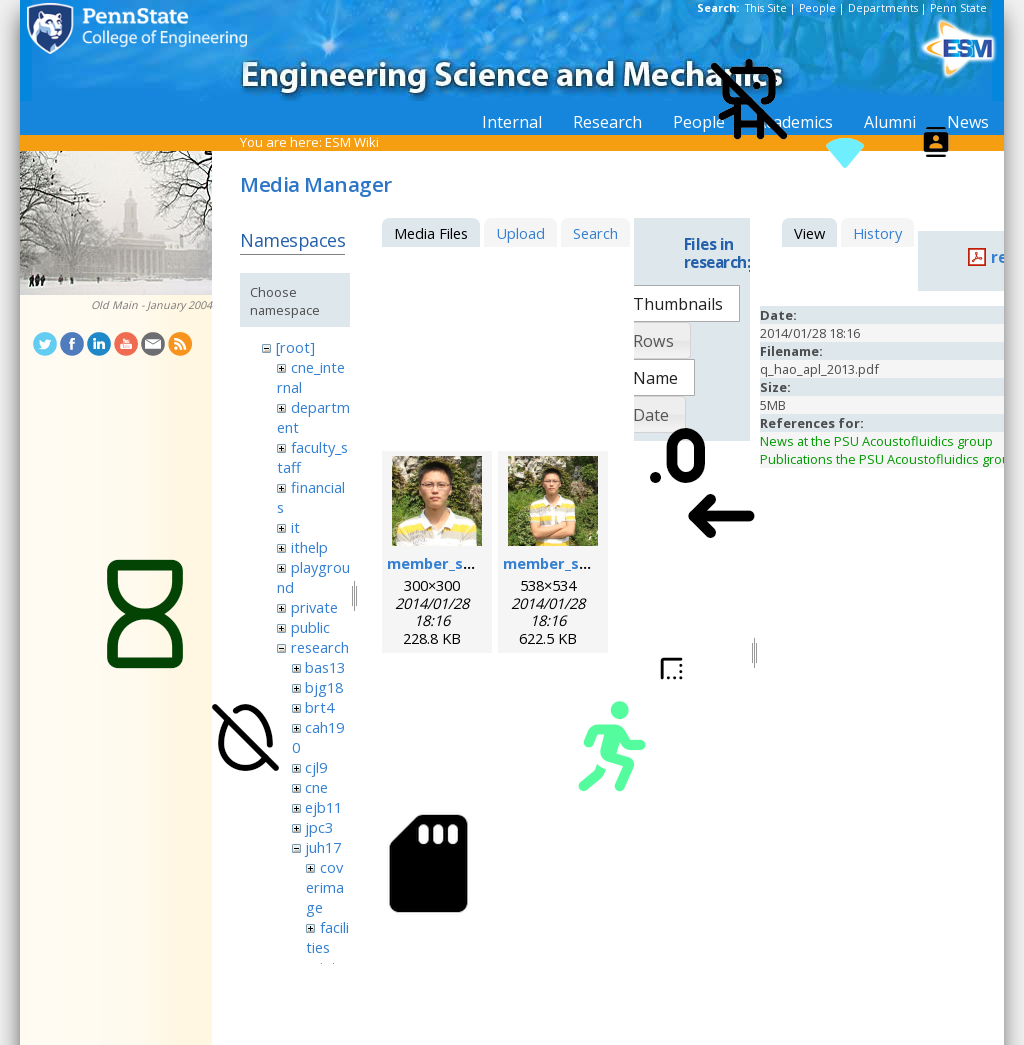  What do you see at coordinates (845, 153) in the screenshot?
I see `indicates strong wifi signal strength` at bounding box center [845, 153].